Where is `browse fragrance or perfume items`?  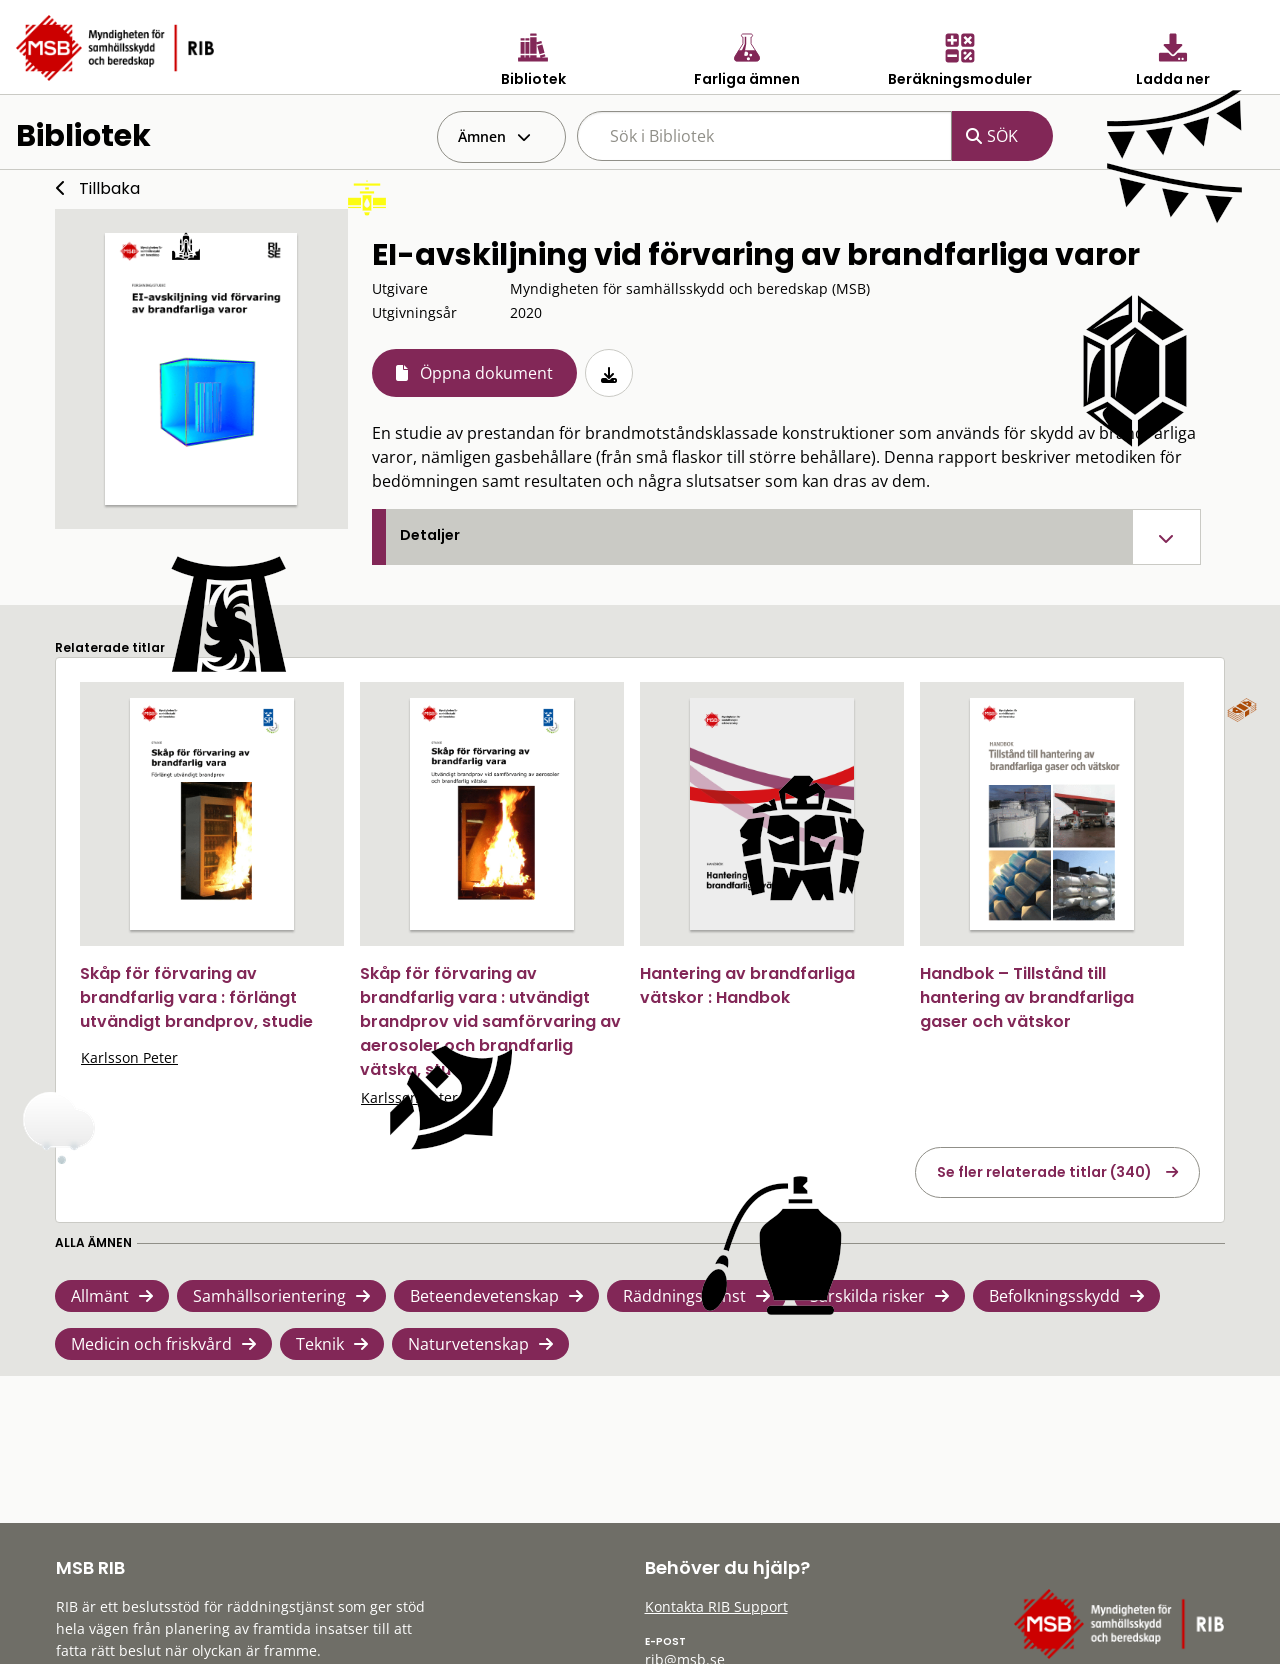
browse fragrance or perfume items is located at coordinates (771, 1245).